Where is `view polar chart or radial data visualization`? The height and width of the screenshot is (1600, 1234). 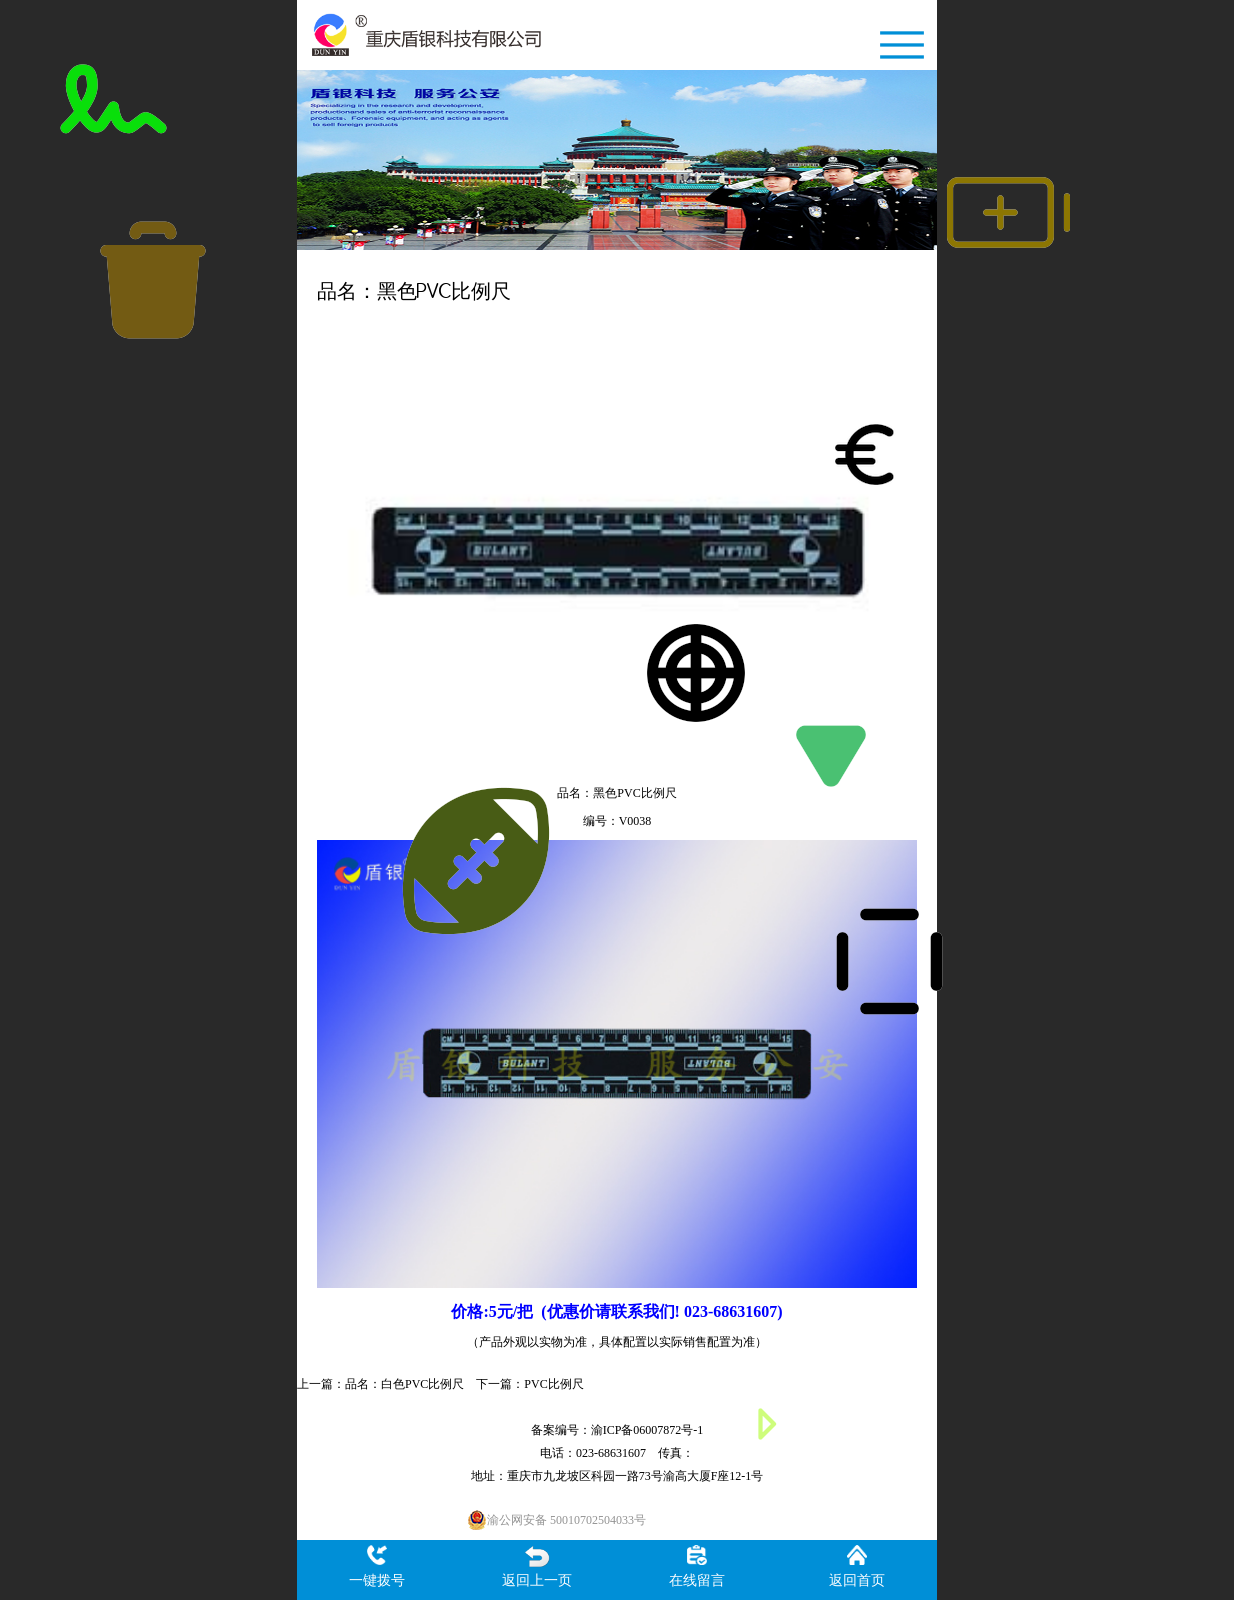 view polar chart or radial data visualization is located at coordinates (696, 673).